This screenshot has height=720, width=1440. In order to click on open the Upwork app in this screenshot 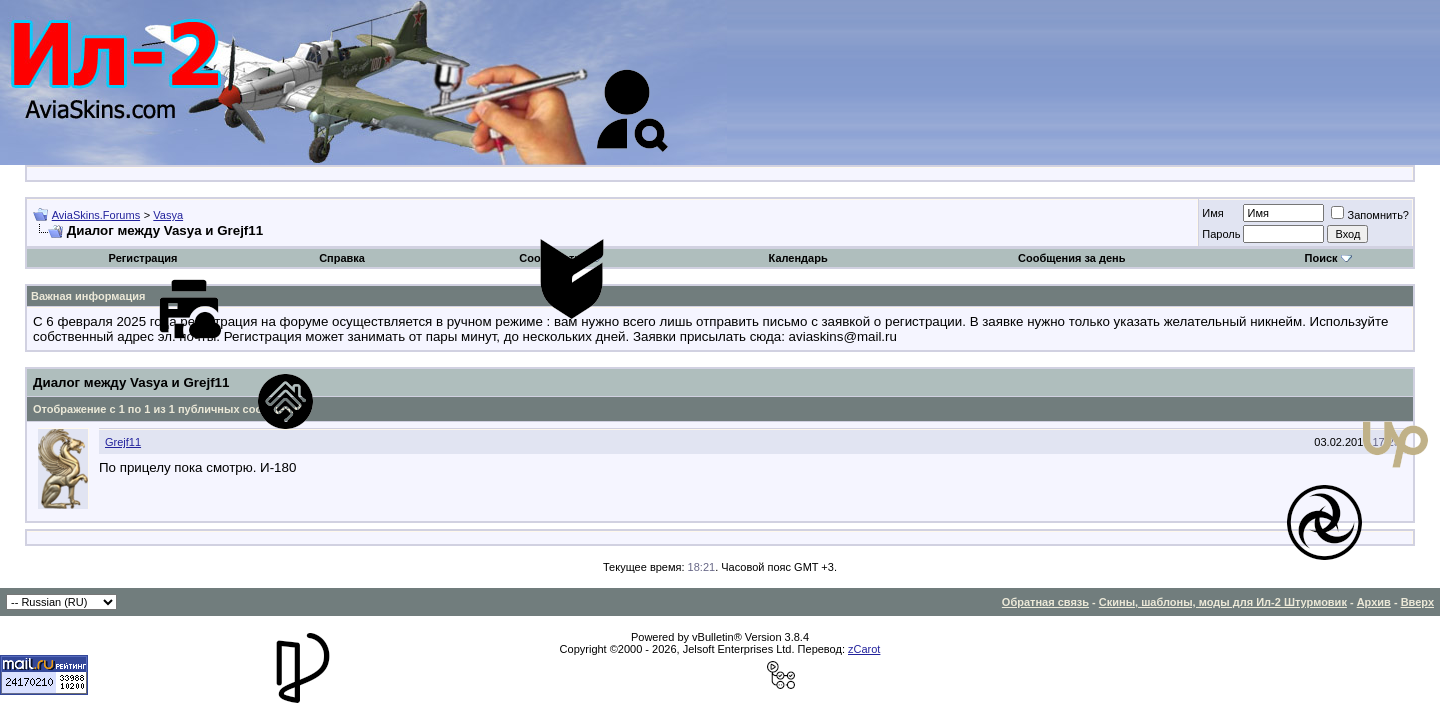, I will do `click(1395, 444)`.